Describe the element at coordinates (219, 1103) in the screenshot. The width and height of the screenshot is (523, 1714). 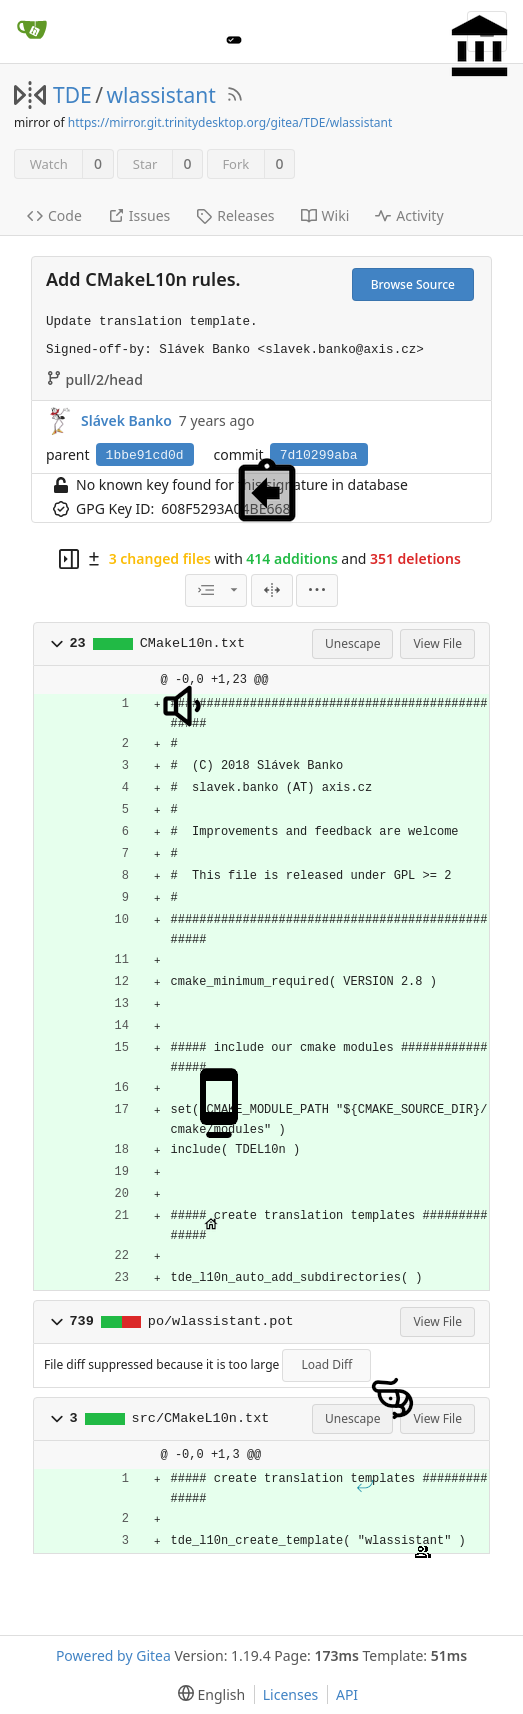
I see `dock your device to a charging station` at that location.